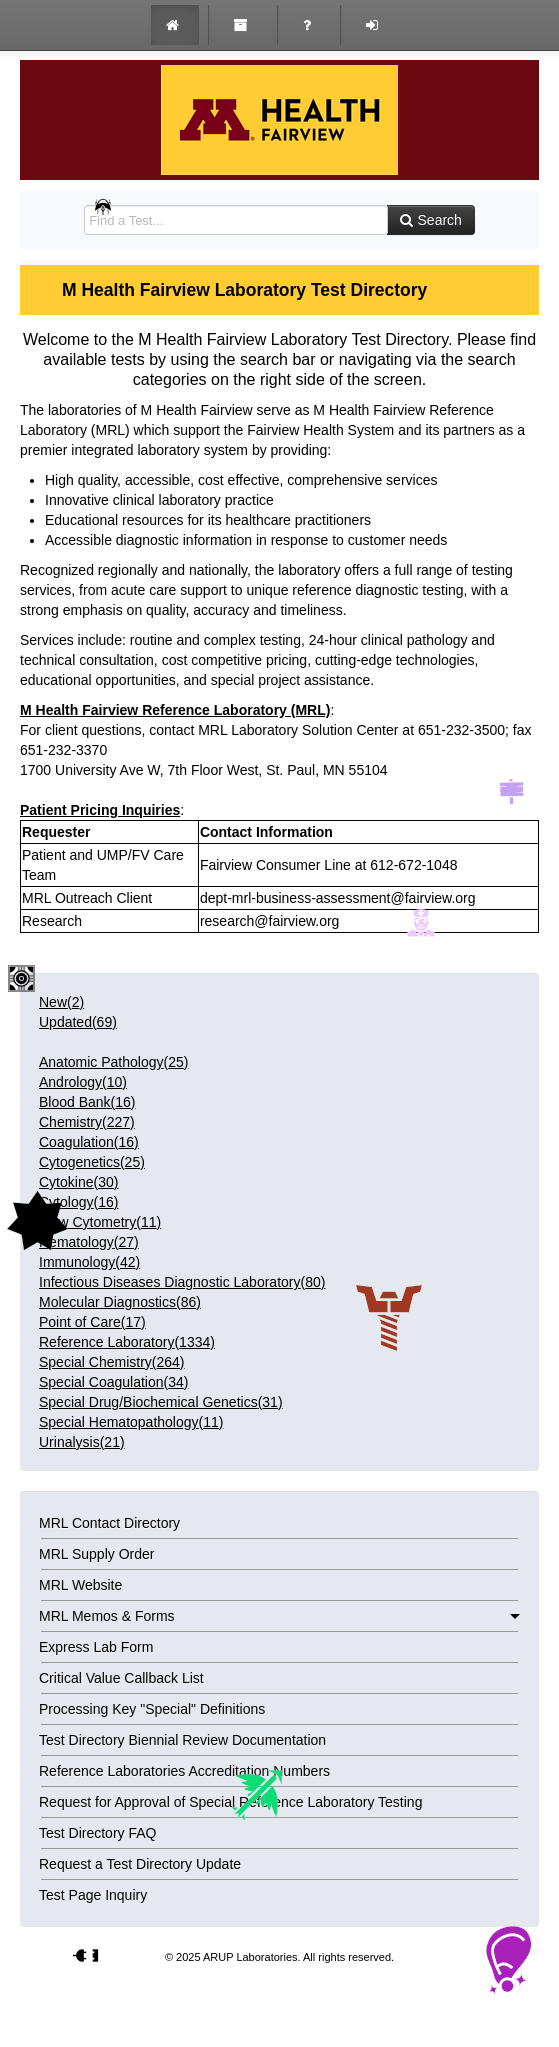  Describe the element at coordinates (256, 1795) in the screenshot. I see `indicates a ranged weapon or archery skill` at that location.